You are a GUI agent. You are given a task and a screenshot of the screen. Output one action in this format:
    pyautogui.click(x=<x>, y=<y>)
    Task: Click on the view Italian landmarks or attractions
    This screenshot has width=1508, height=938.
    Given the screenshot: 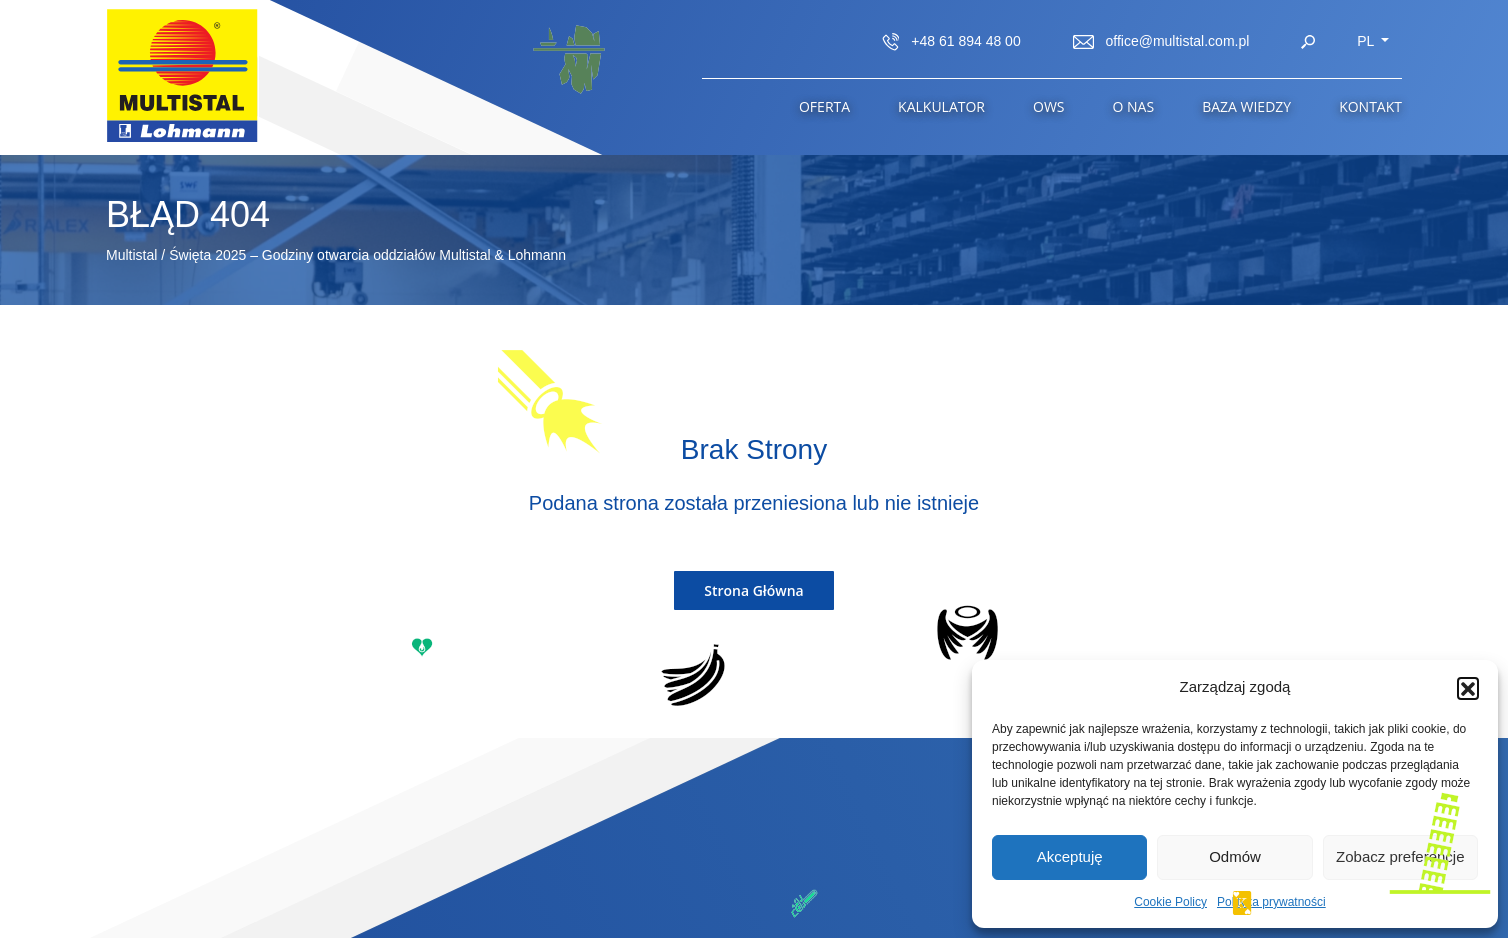 What is the action you would take?
    pyautogui.click(x=1440, y=843)
    